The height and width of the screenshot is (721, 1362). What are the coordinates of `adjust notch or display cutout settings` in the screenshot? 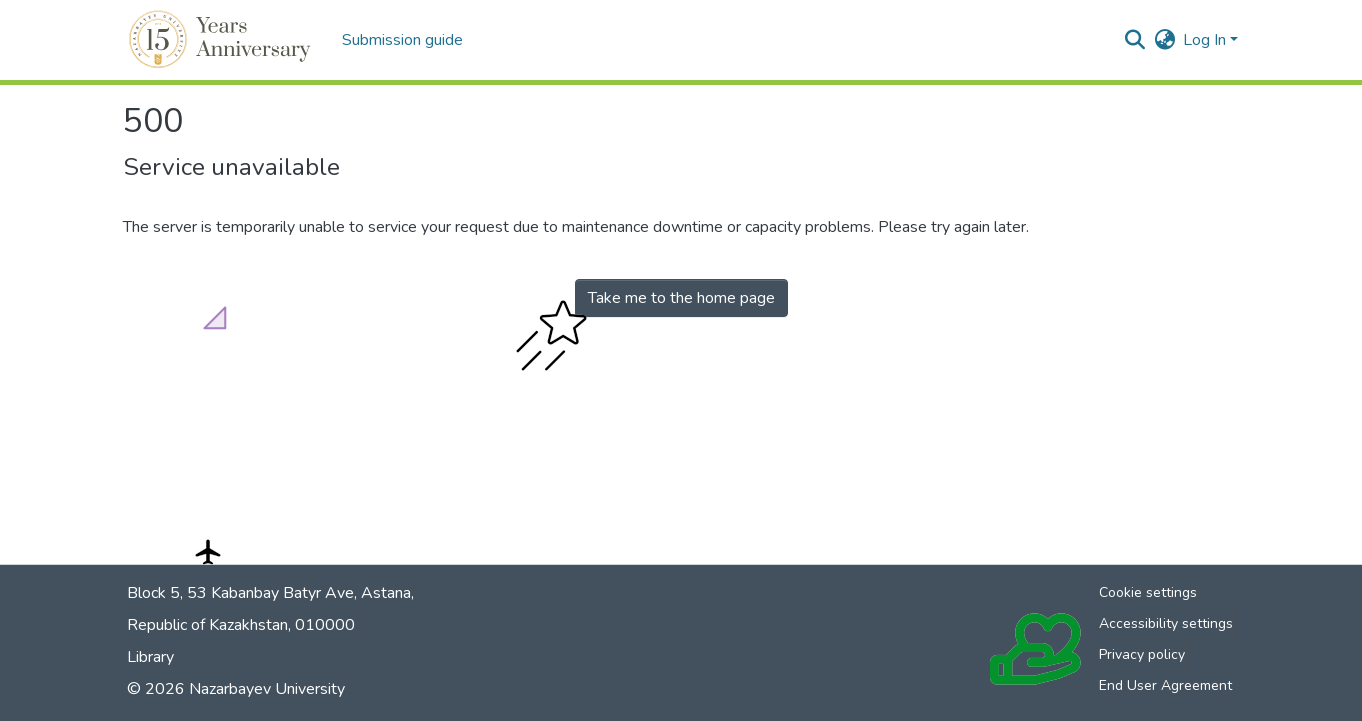 It's located at (216, 319).